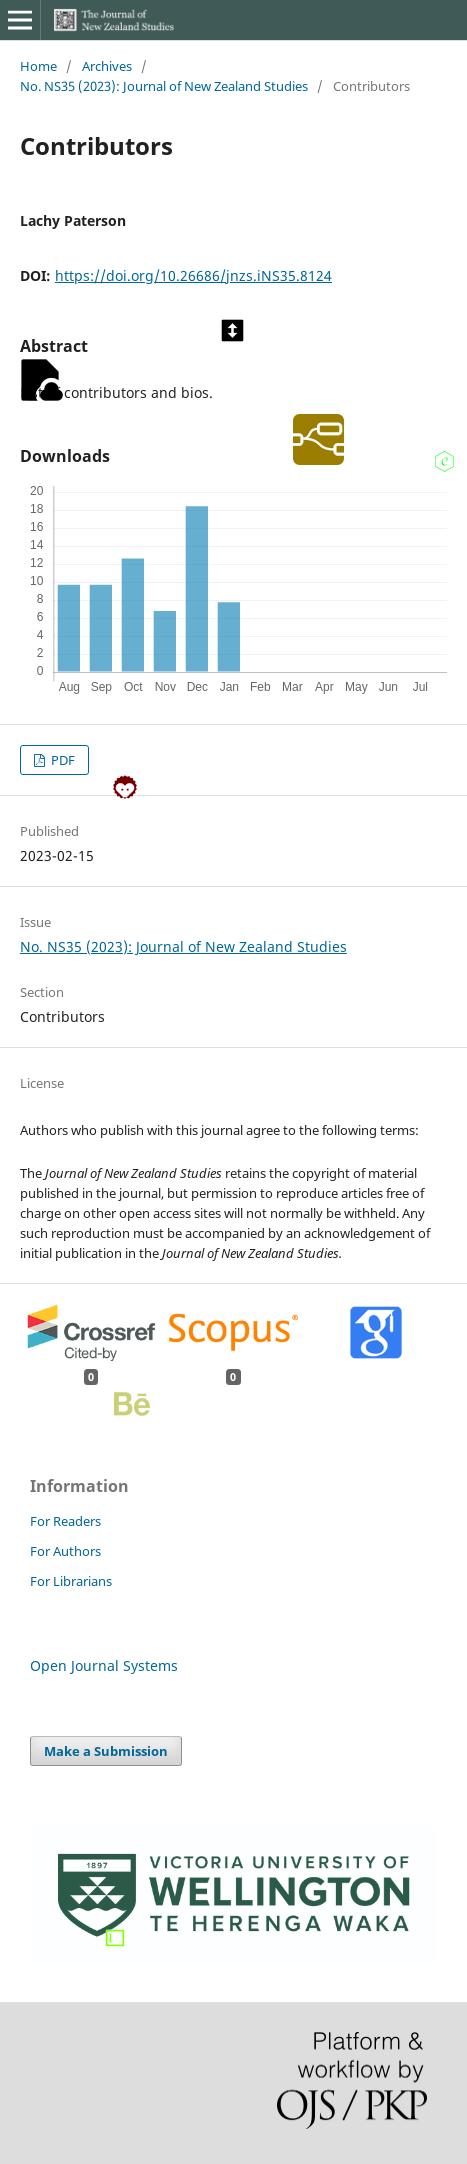 This screenshot has width=467, height=2164. What do you see at coordinates (115, 1938) in the screenshot?
I see `switch to left sidebar layout` at bounding box center [115, 1938].